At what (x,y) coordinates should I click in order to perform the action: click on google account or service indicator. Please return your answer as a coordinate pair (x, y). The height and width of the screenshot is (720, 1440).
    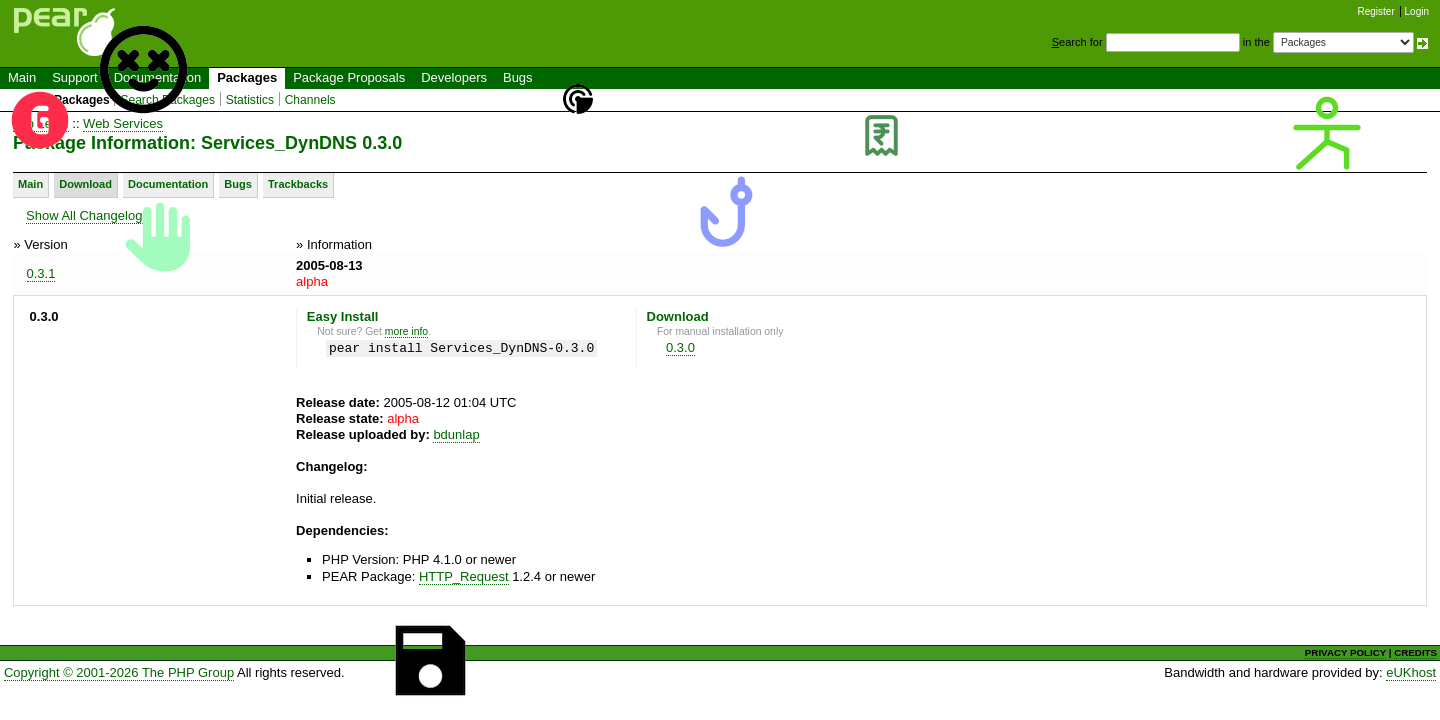
    Looking at the image, I should click on (40, 120).